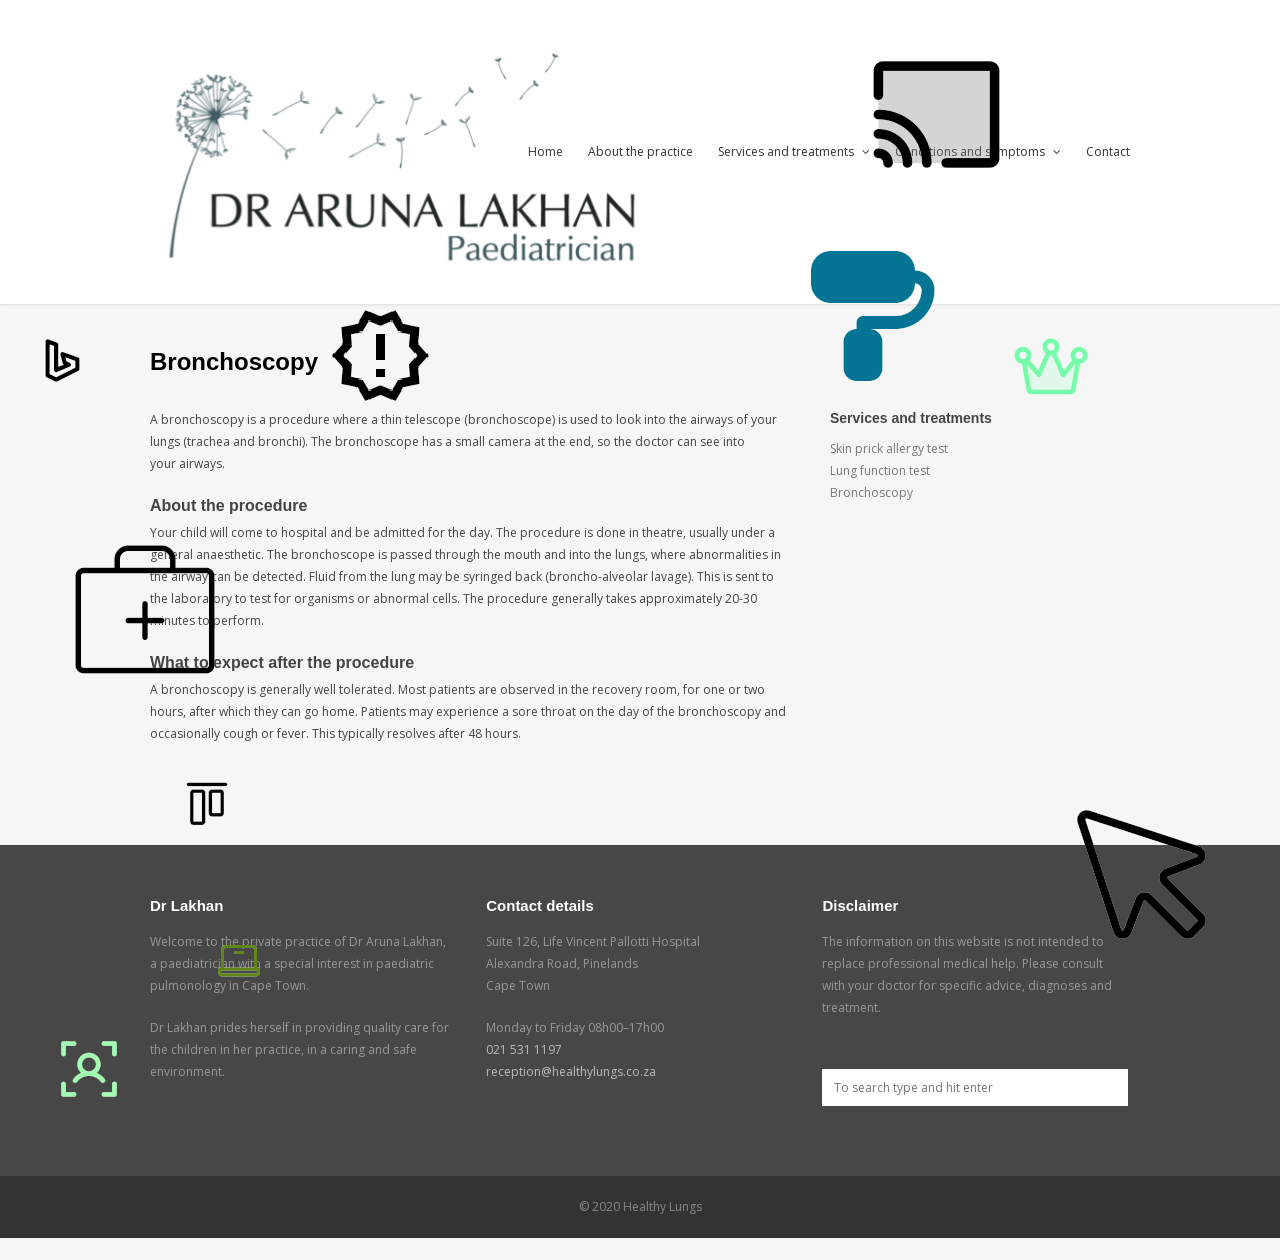 The image size is (1280, 1260). What do you see at coordinates (145, 615) in the screenshot?
I see `access first aid or medical resources` at bounding box center [145, 615].